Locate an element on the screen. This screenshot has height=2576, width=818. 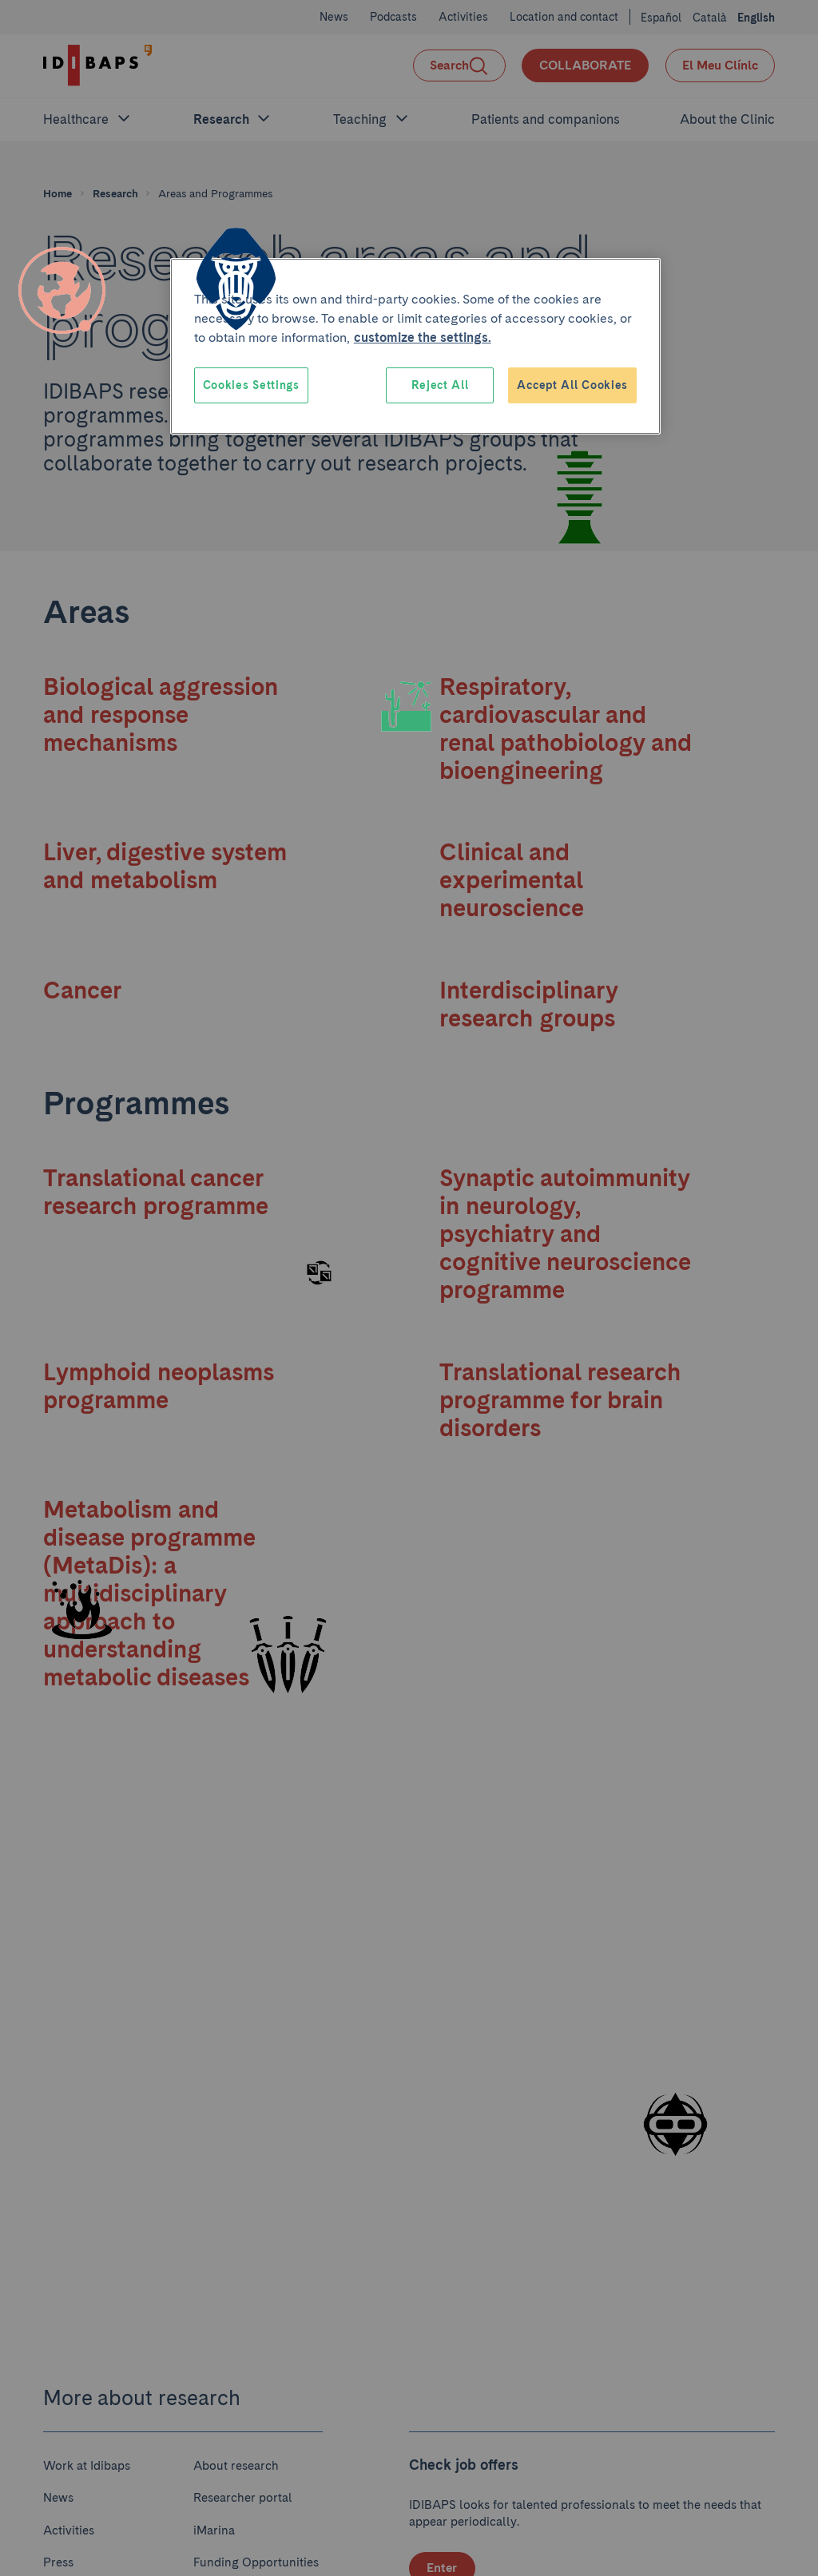
indicates desert or arid climate zone is located at coordinates (406, 706).